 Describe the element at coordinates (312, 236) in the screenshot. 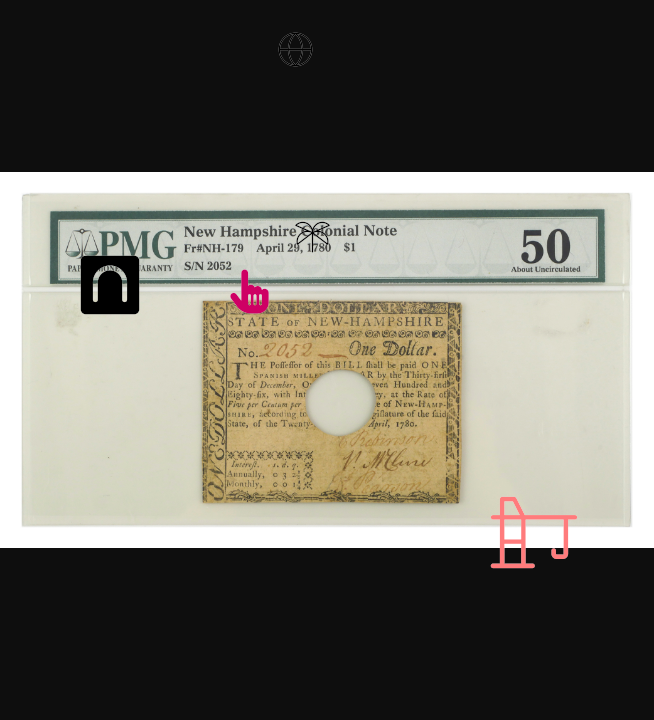

I see `browse vacation or tropical destinations` at that location.